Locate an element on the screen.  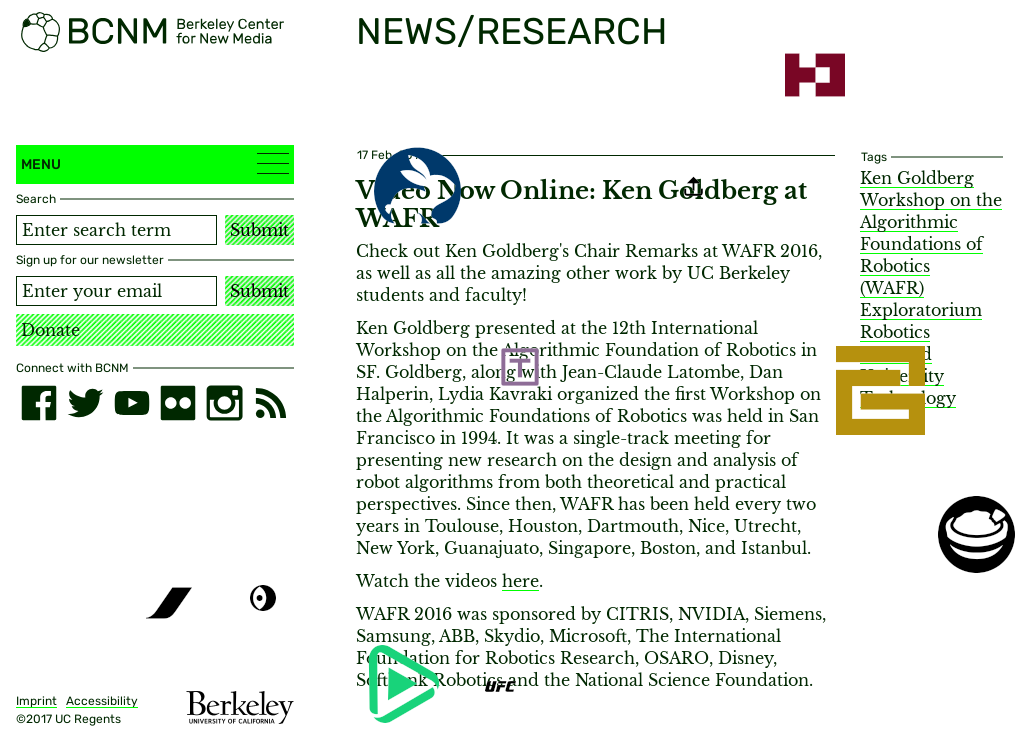
UFC brand logo is located at coordinates (500, 686).